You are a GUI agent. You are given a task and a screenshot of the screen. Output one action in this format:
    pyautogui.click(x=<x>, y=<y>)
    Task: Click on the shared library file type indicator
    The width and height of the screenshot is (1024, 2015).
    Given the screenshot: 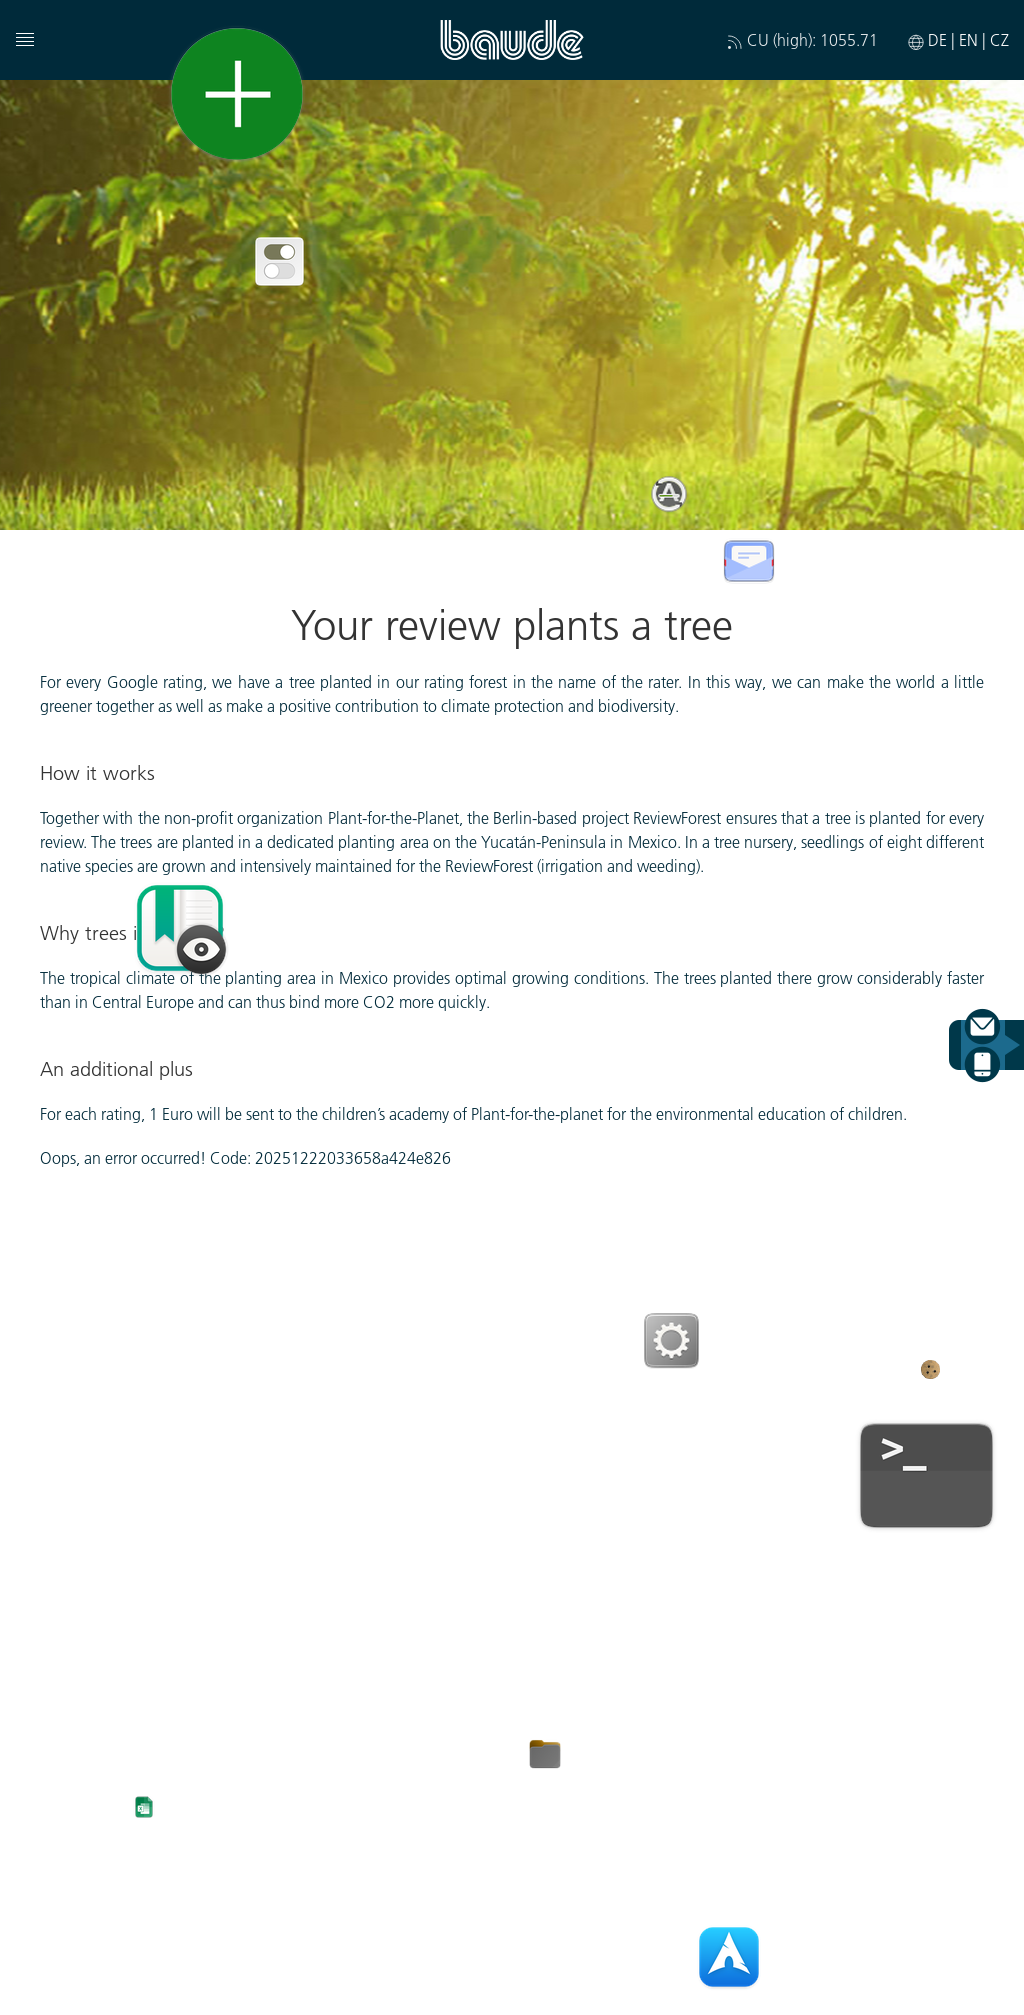 What is the action you would take?
    pyautogui.click(x=671, y=1340)
    